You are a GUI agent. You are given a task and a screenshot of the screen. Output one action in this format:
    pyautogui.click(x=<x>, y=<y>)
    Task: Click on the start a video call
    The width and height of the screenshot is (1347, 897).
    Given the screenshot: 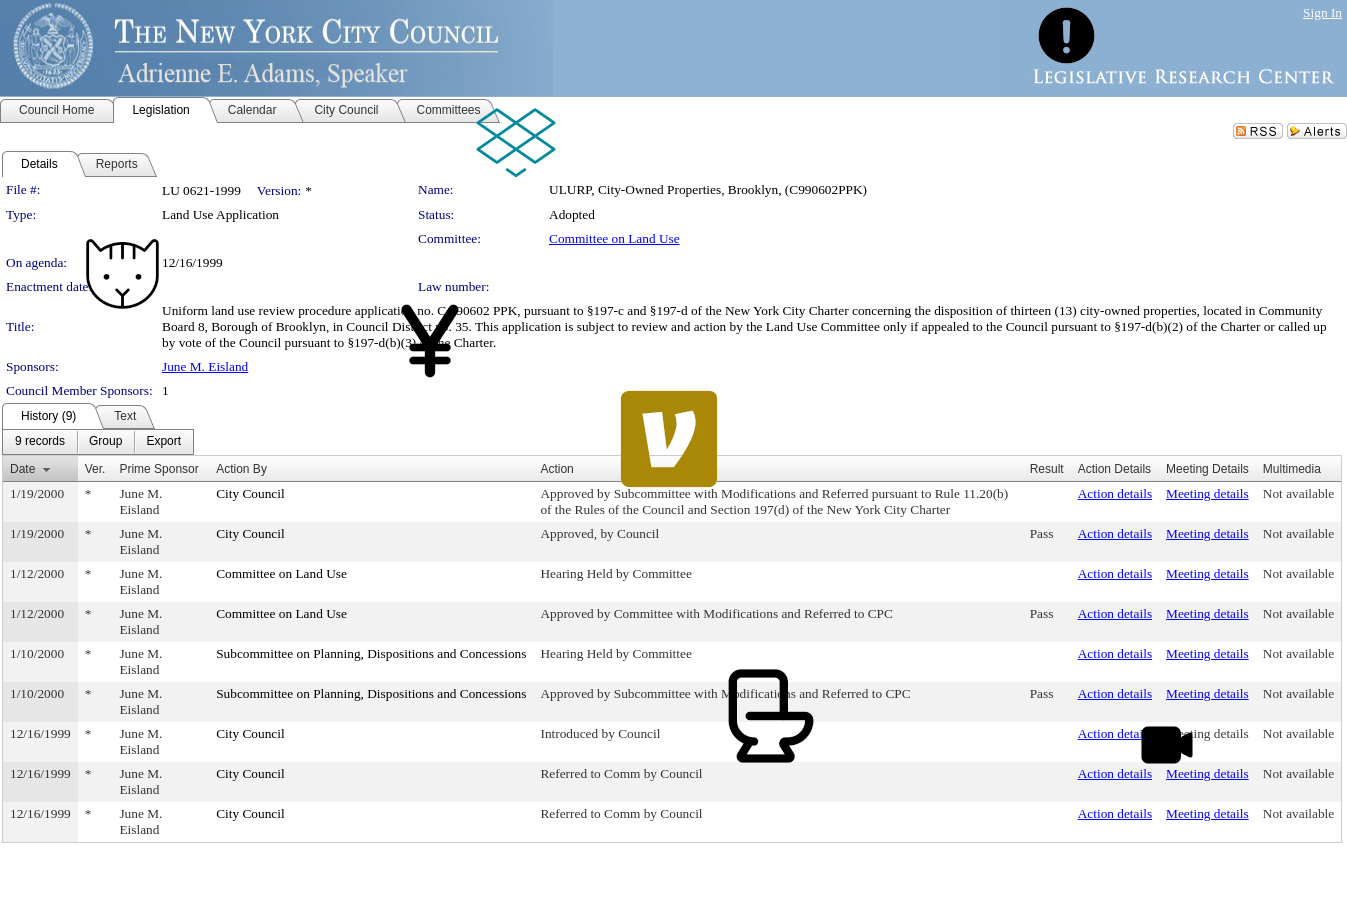 What is the action you would take?
    pyautogui.click(x=1167, y=745)
    